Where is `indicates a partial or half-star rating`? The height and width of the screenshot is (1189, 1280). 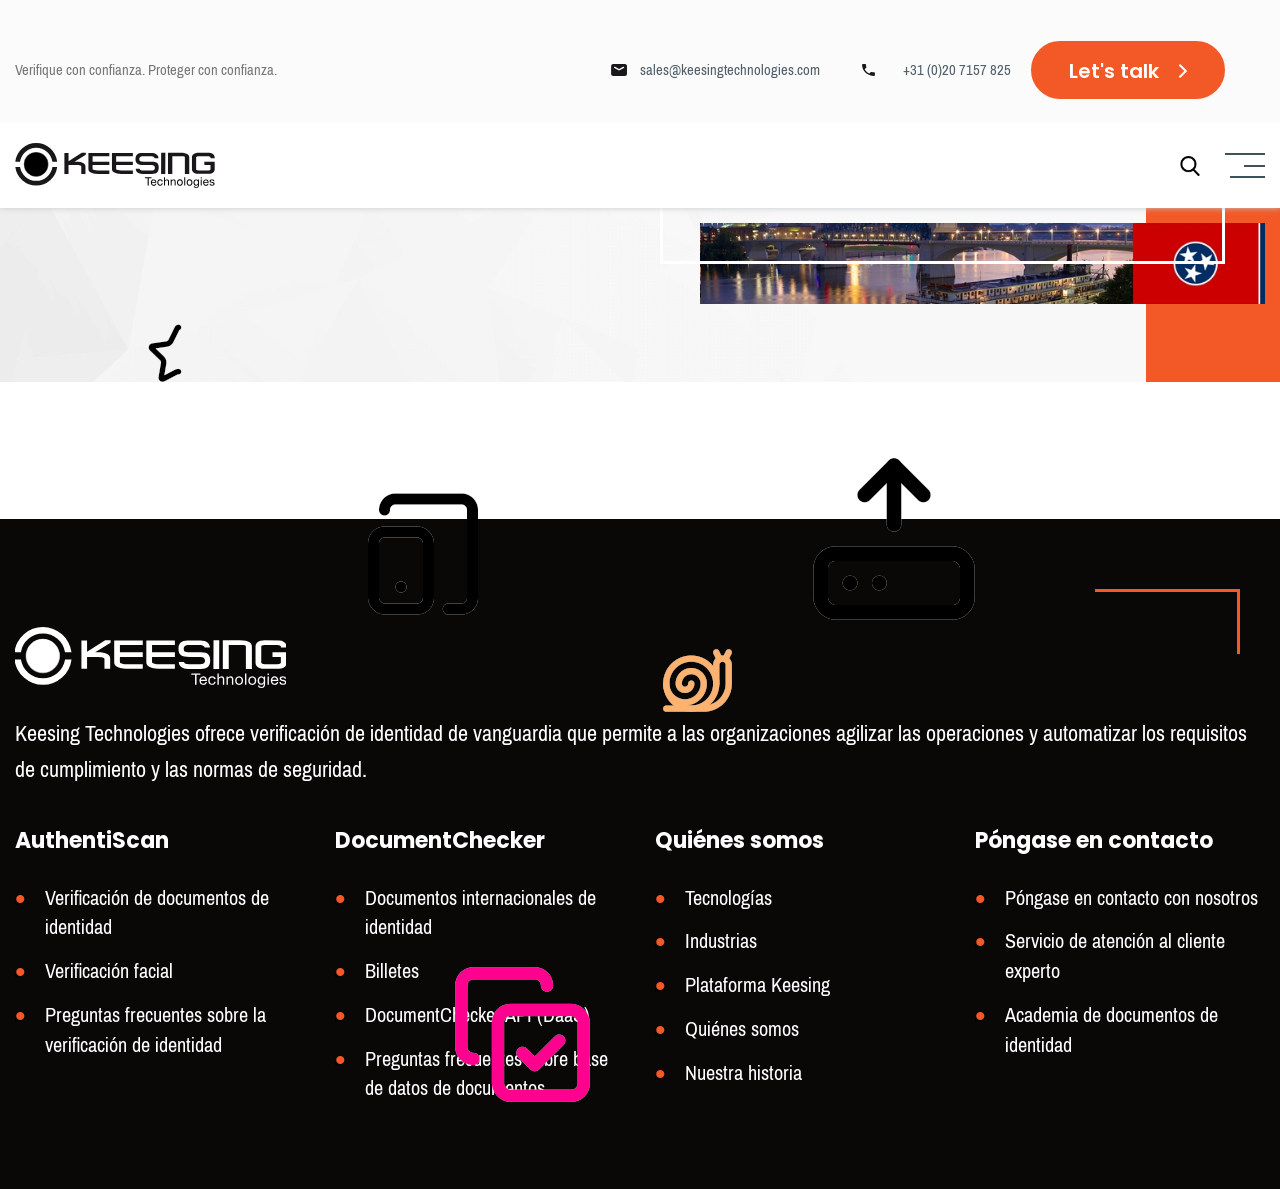 indicates a partial or half-star rating is located at coordinates (178, 354).